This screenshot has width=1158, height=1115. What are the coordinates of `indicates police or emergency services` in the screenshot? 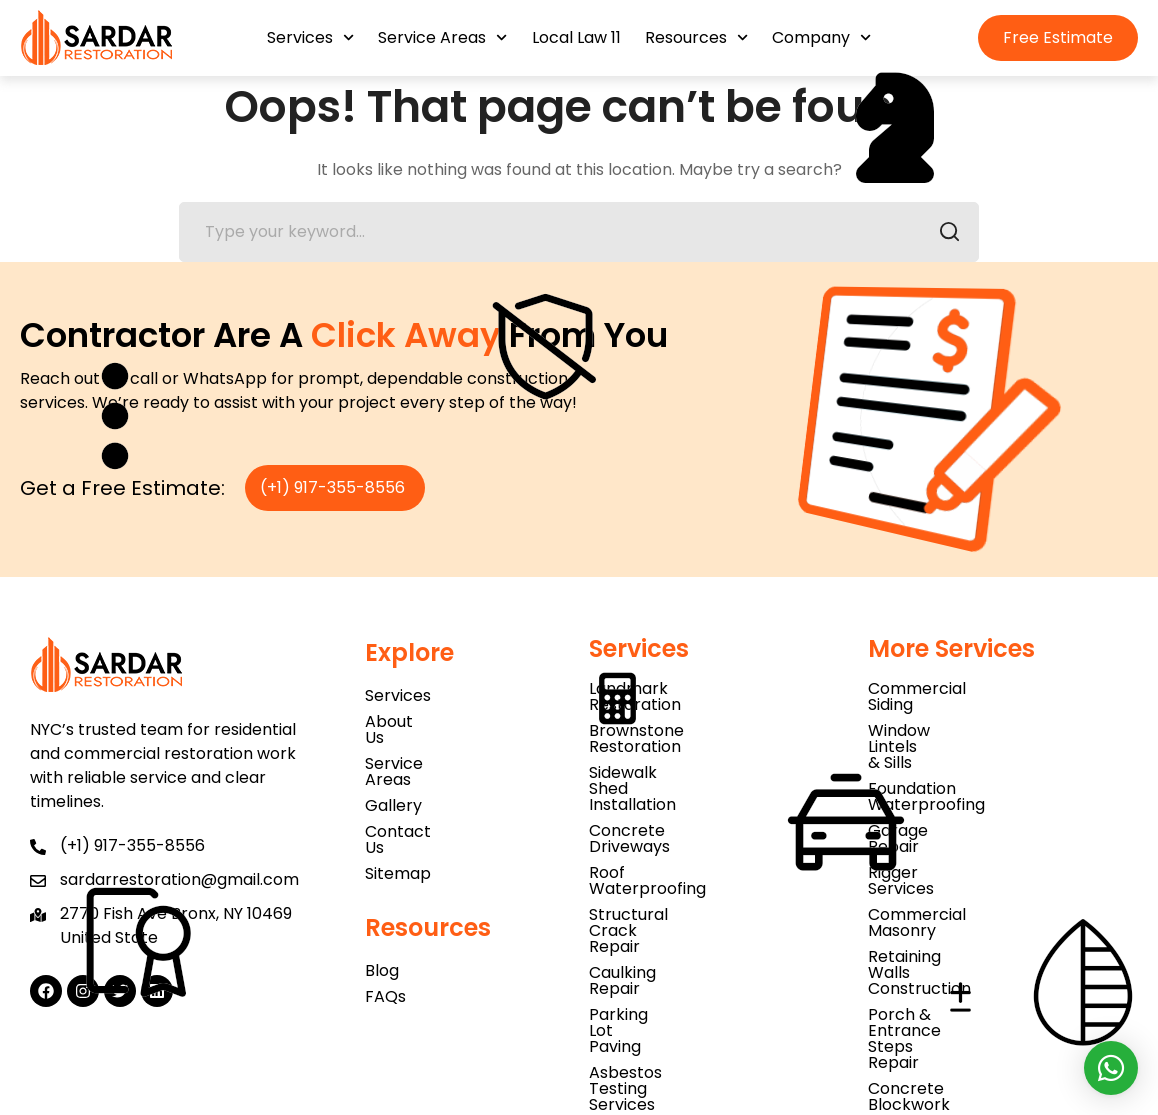 It's located at (846, 828).